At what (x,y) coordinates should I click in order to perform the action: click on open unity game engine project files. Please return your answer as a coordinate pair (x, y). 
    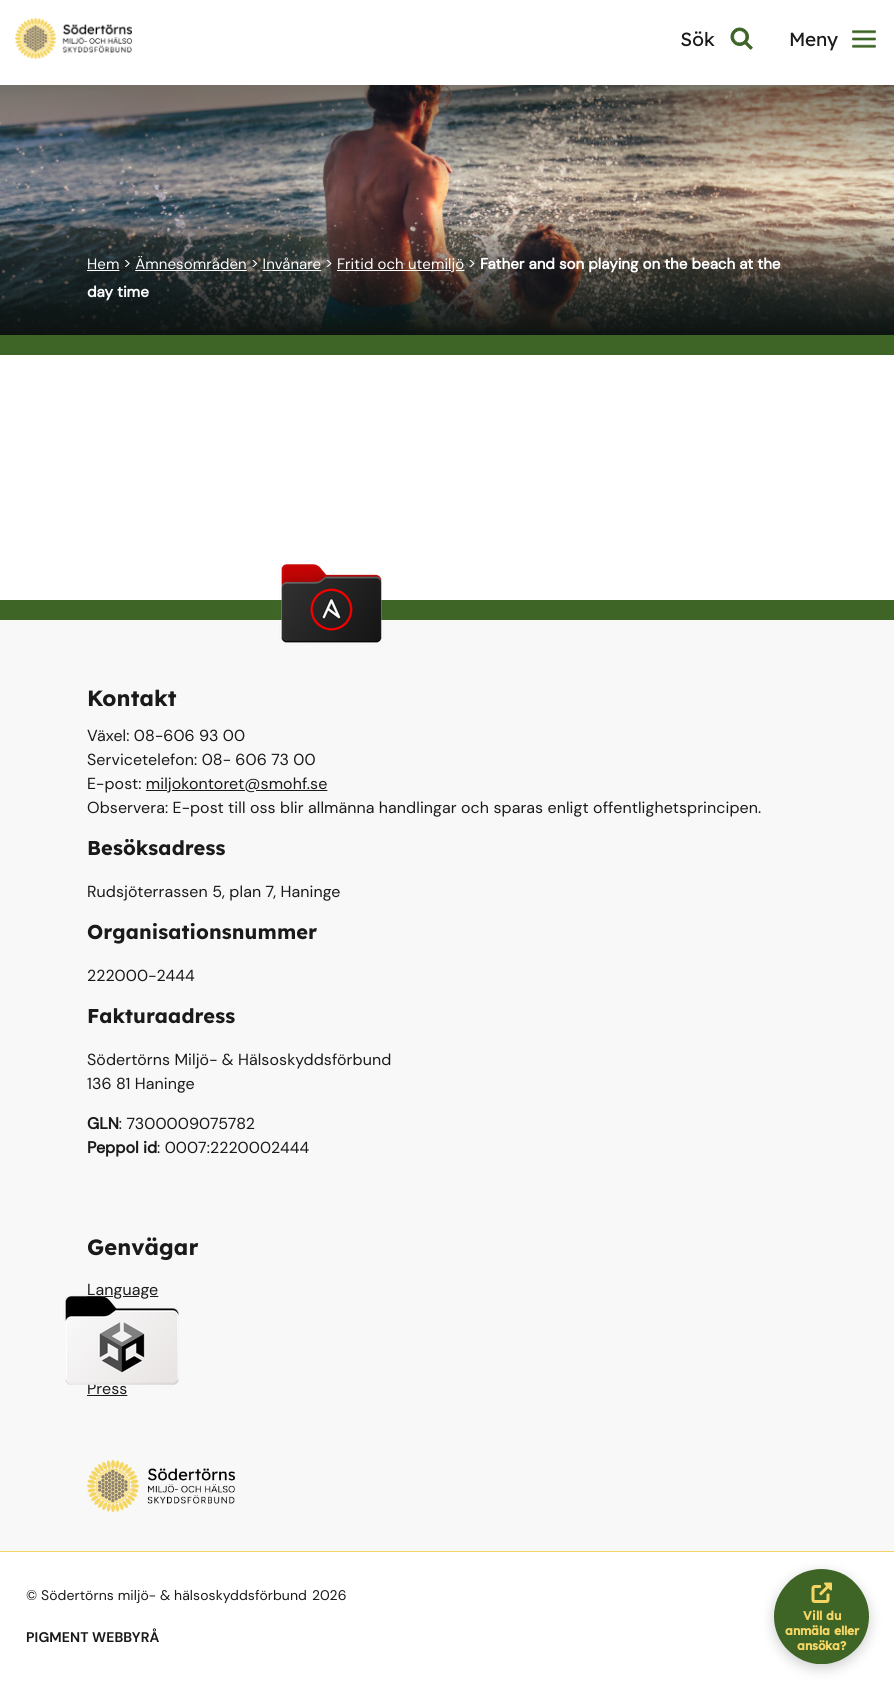
    Looking at the image, I should click on (121, 1343).